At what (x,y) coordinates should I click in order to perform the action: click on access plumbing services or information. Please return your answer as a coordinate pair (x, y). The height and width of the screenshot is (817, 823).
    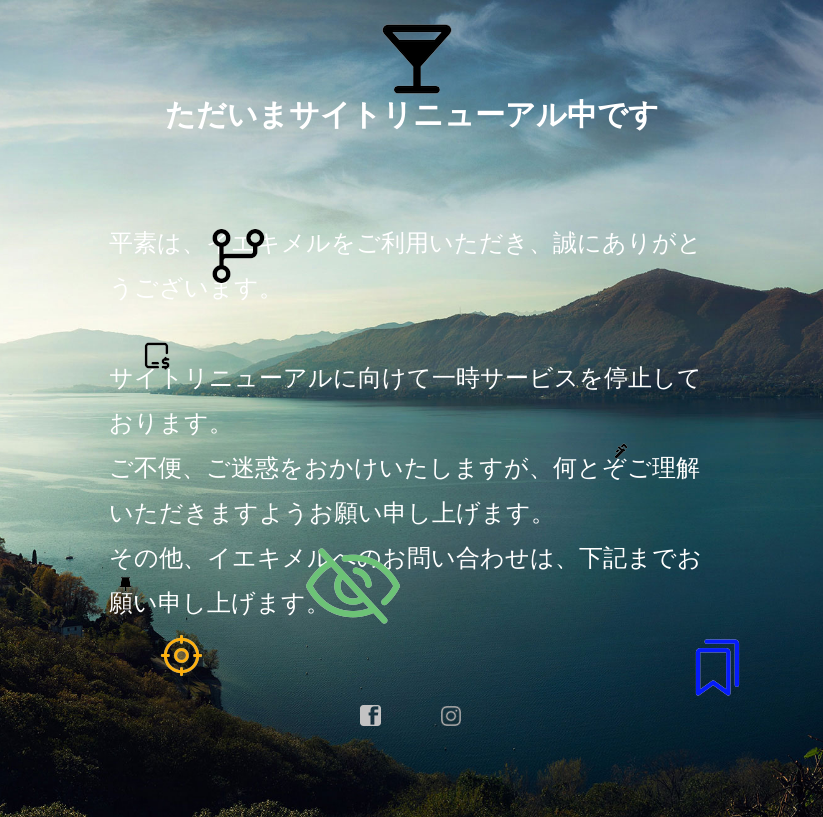
    Looking at the image, I should click on (621, 451).